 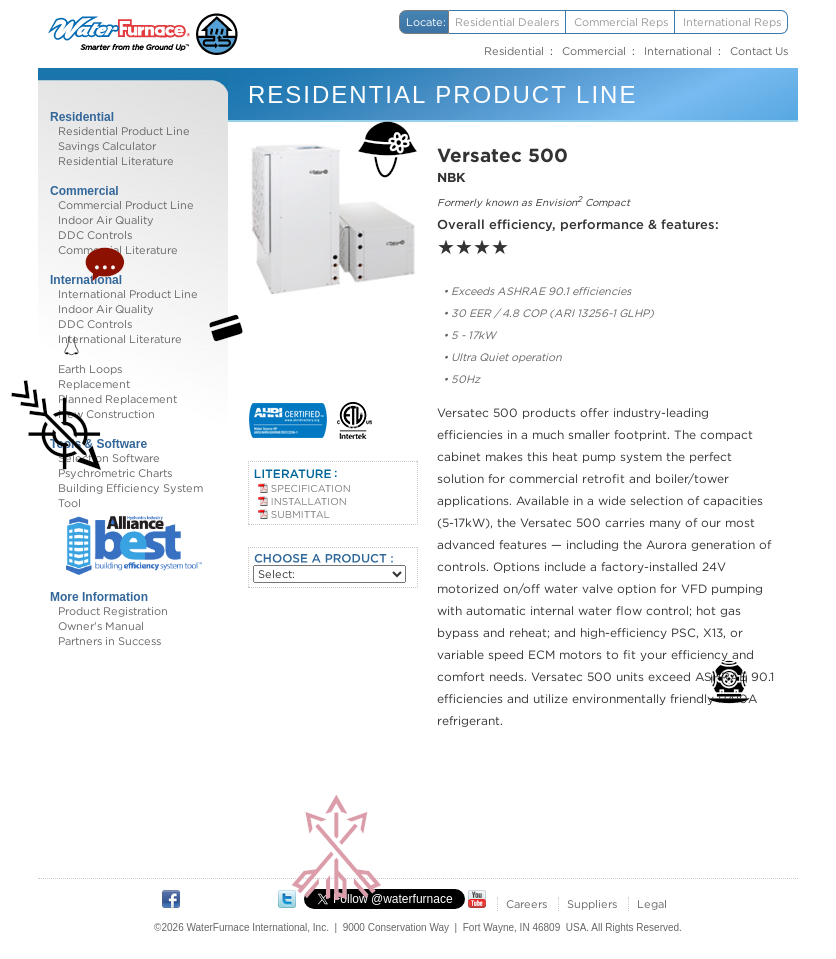 I want to click on aim or target an object in-game, so click(x=56, y=425).